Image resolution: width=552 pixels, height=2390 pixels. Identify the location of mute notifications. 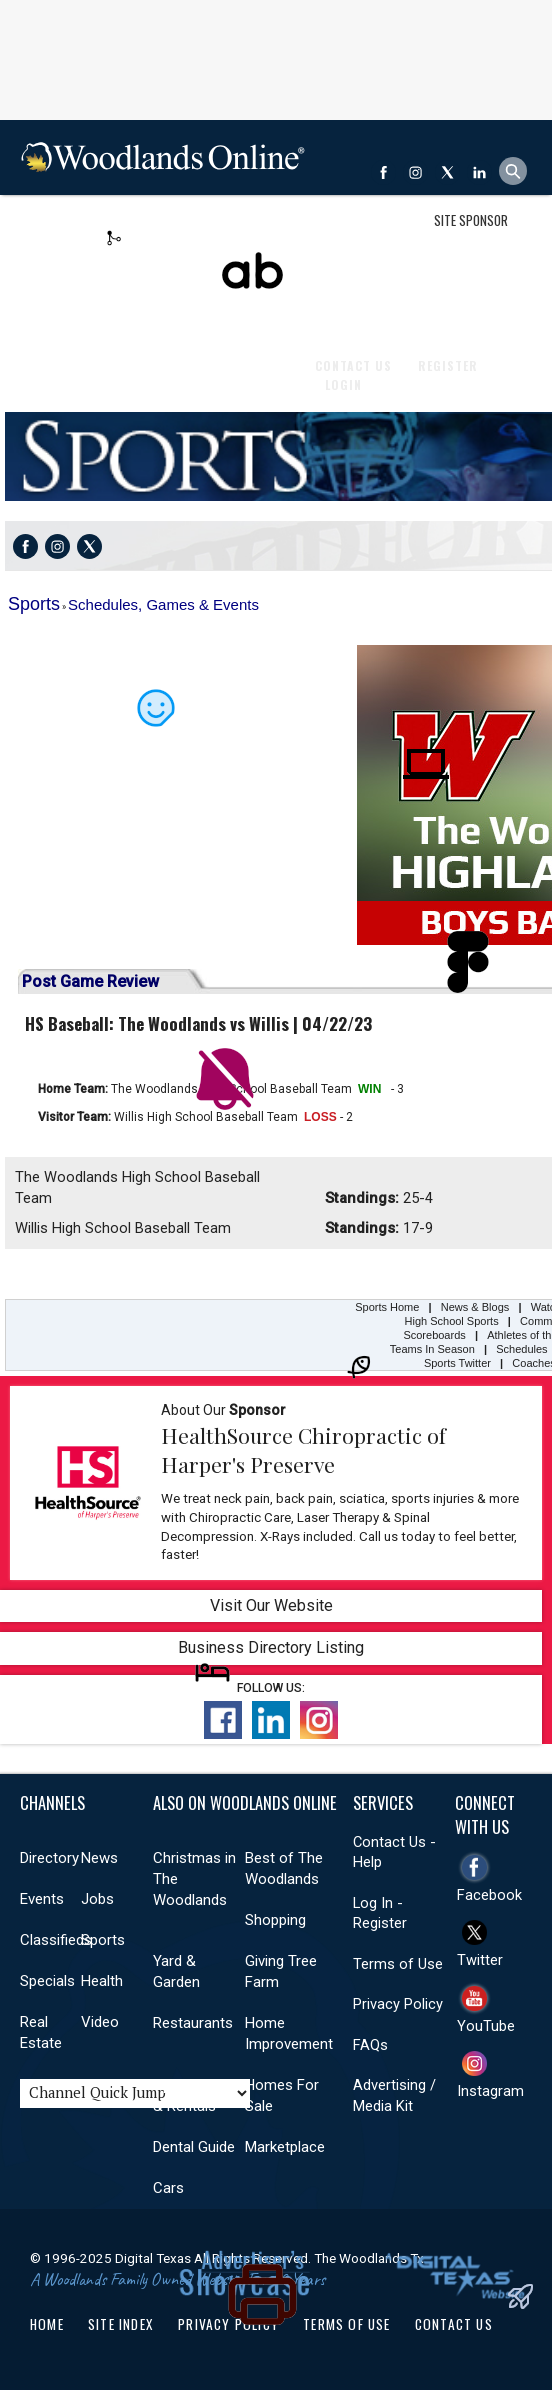
(225, 1079).